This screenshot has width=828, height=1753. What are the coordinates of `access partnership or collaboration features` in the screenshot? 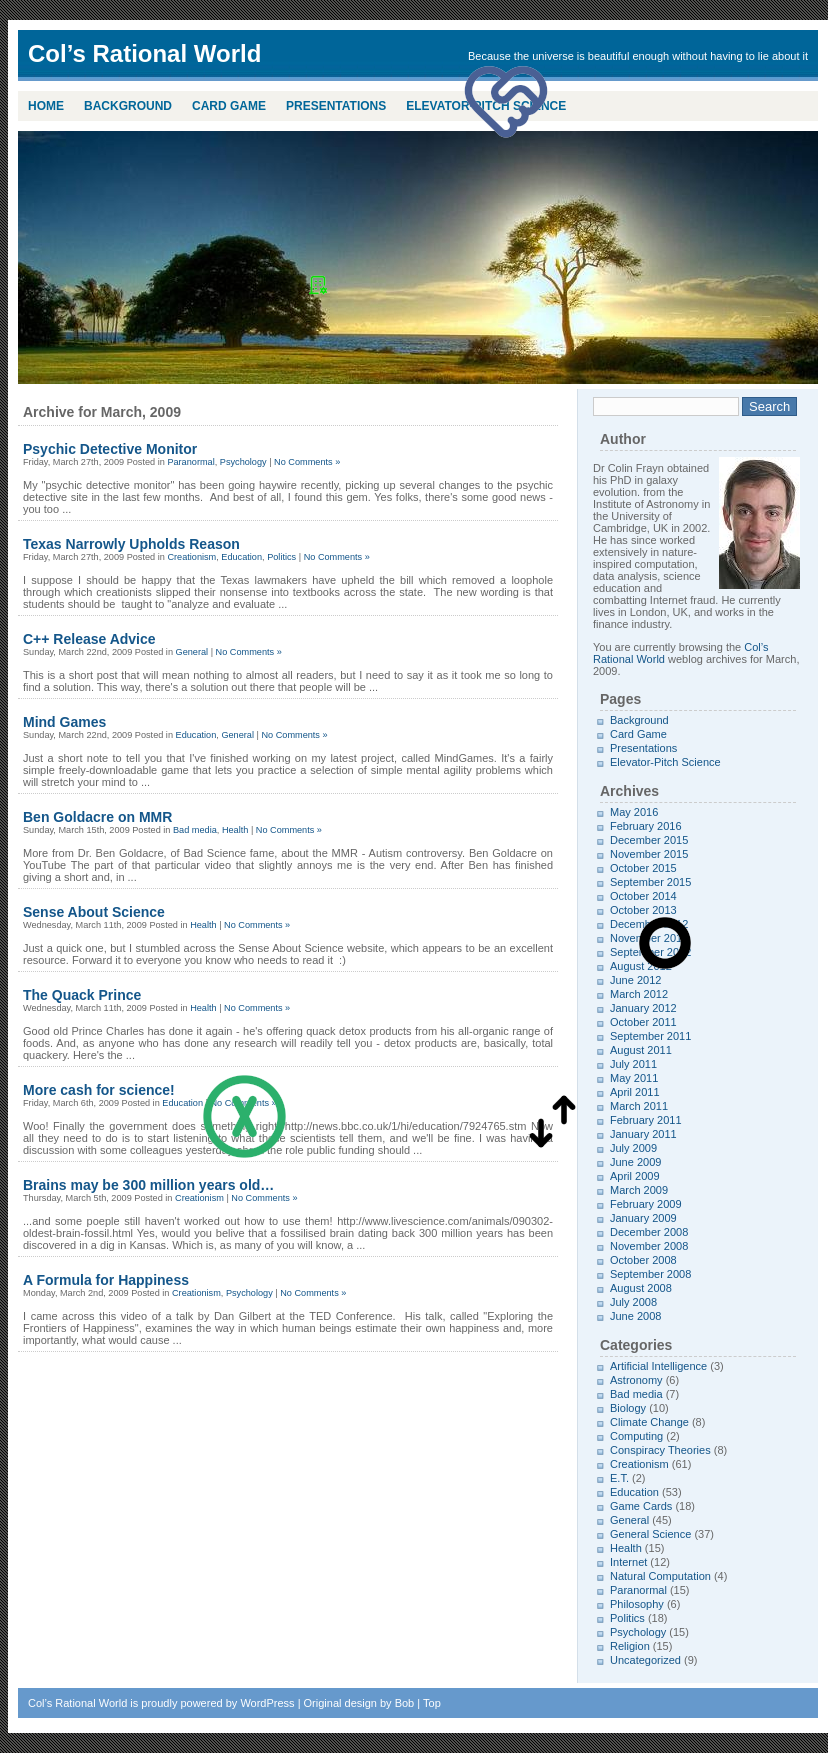 It's located at (506, 100).